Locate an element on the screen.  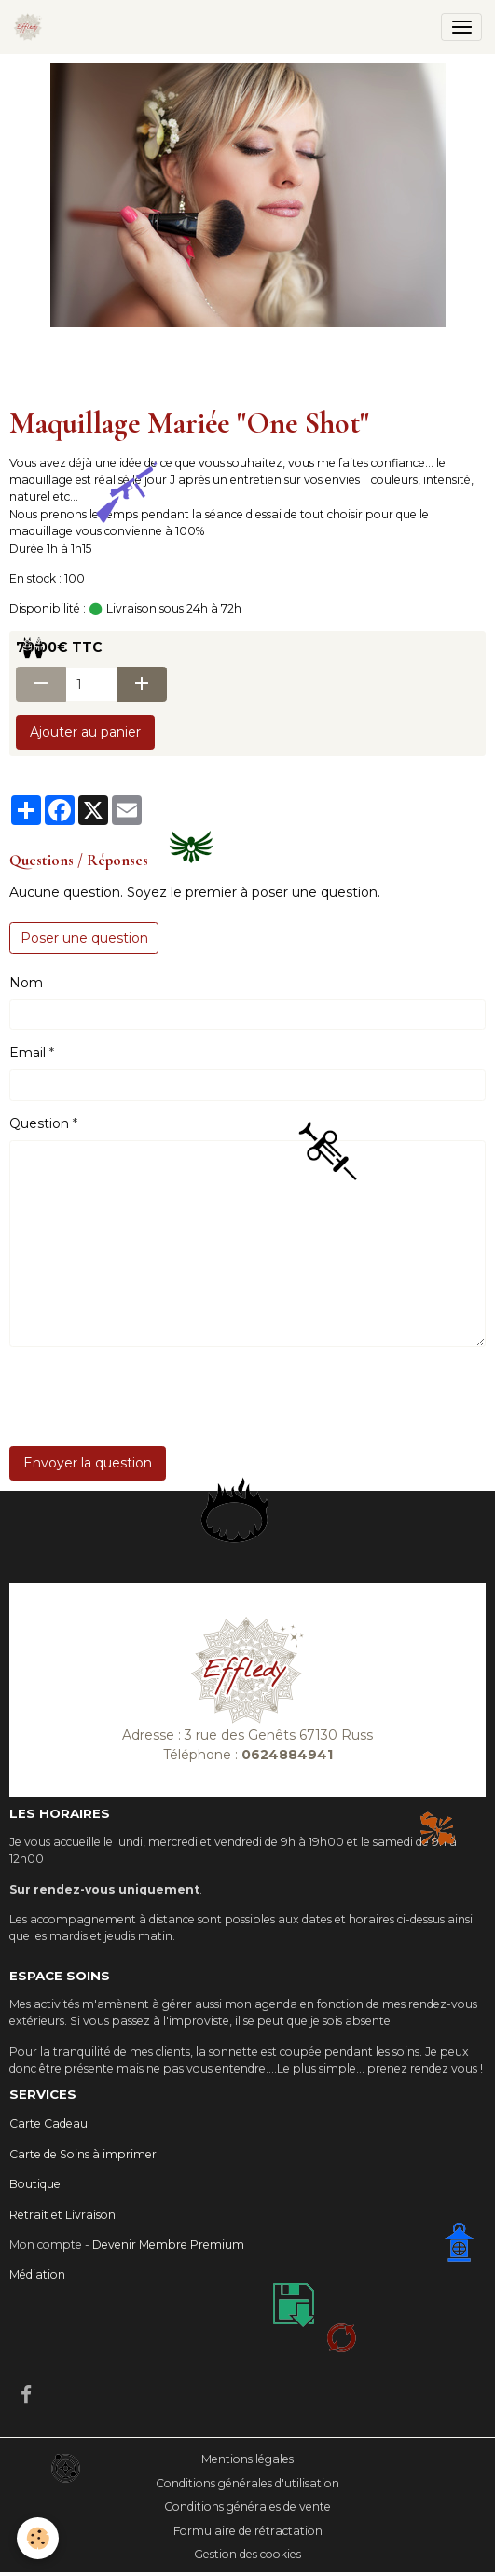
symbol representing freedom or liberation theme is located at coordinates (191, 847).